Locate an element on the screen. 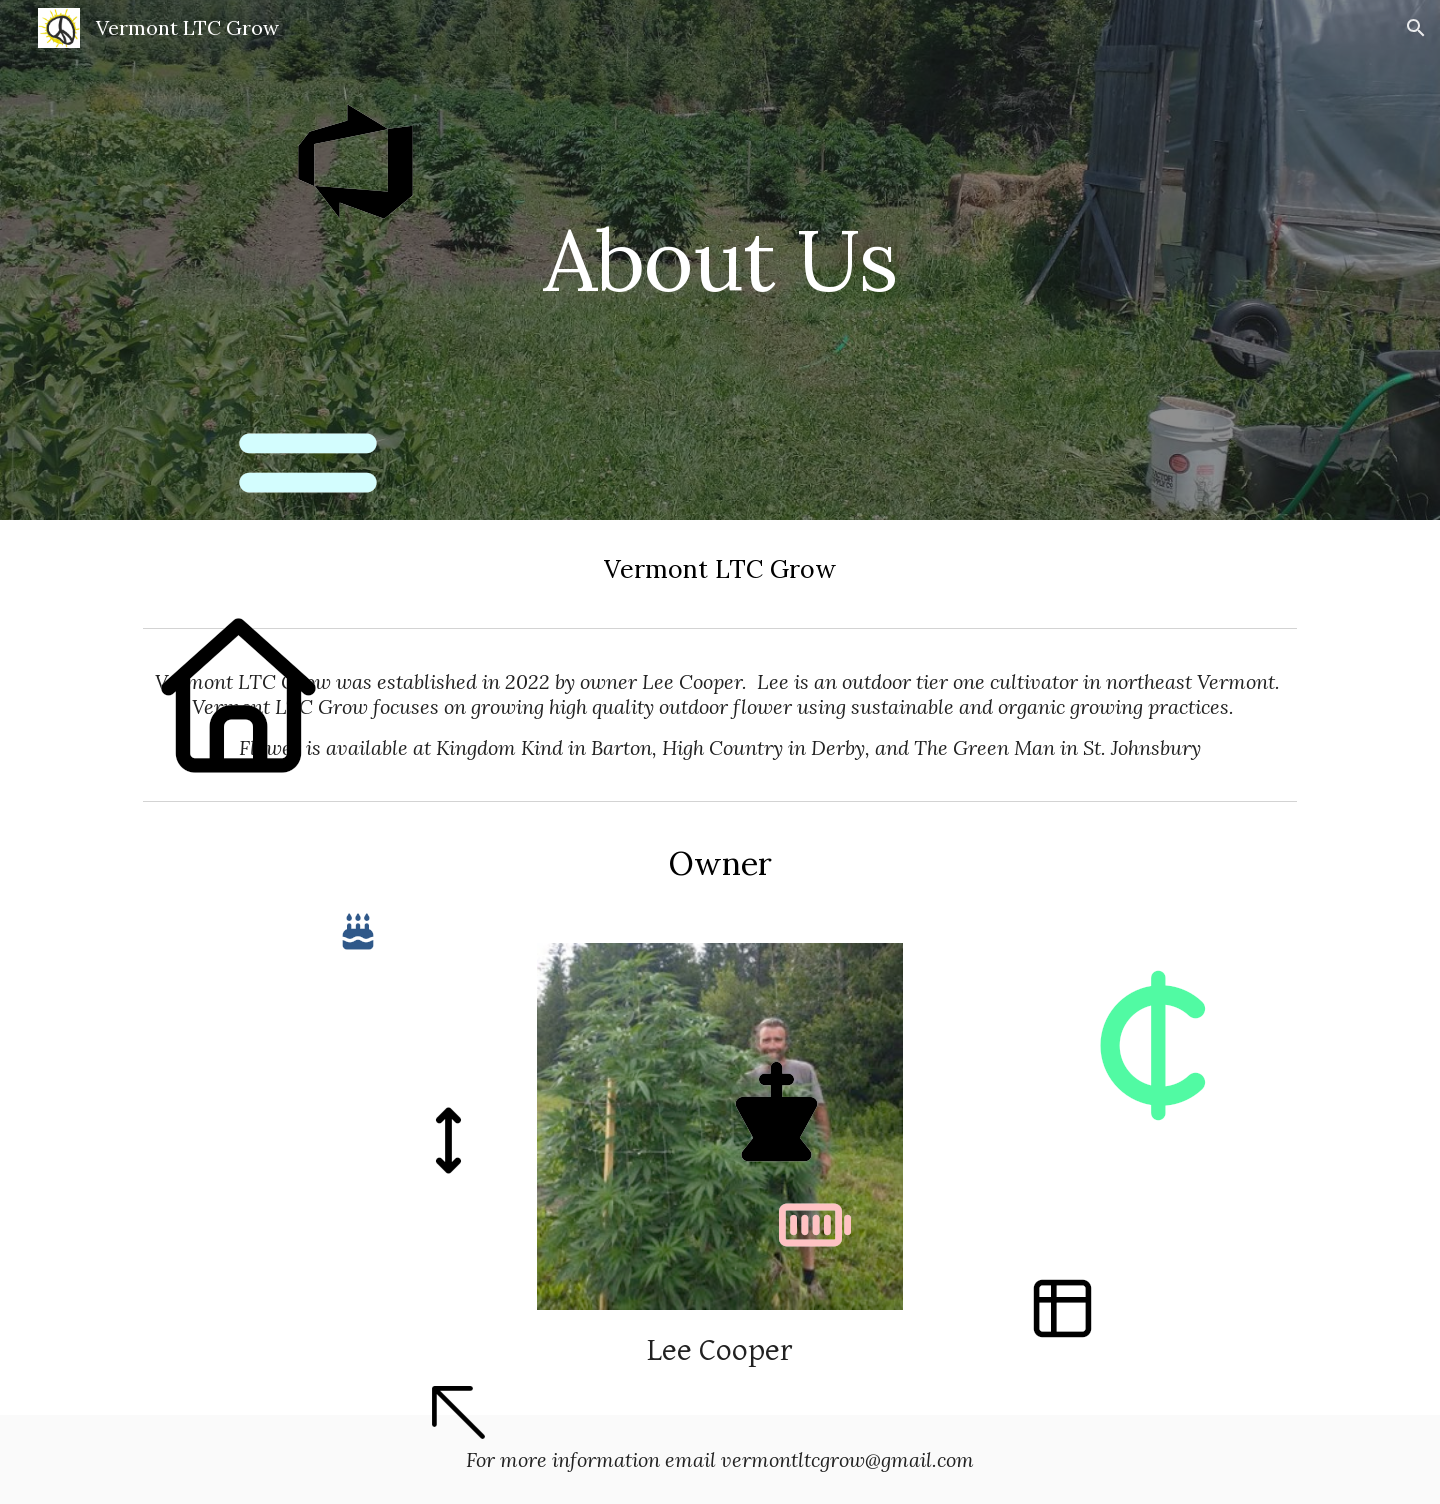  adjust height or vertical size is located at coordinates (448, 1140).